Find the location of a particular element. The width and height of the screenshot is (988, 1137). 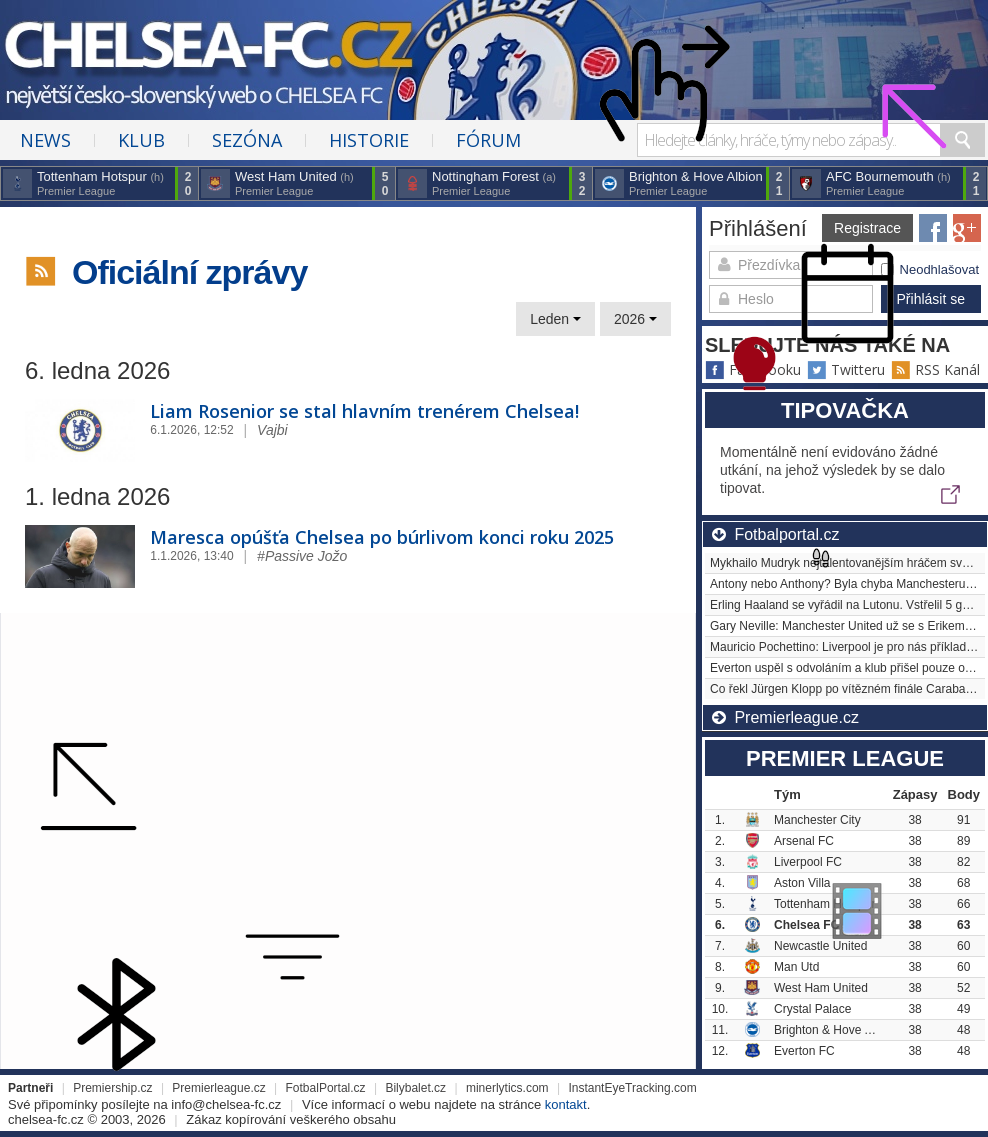

view calendar is located at coordinates (847, 297).